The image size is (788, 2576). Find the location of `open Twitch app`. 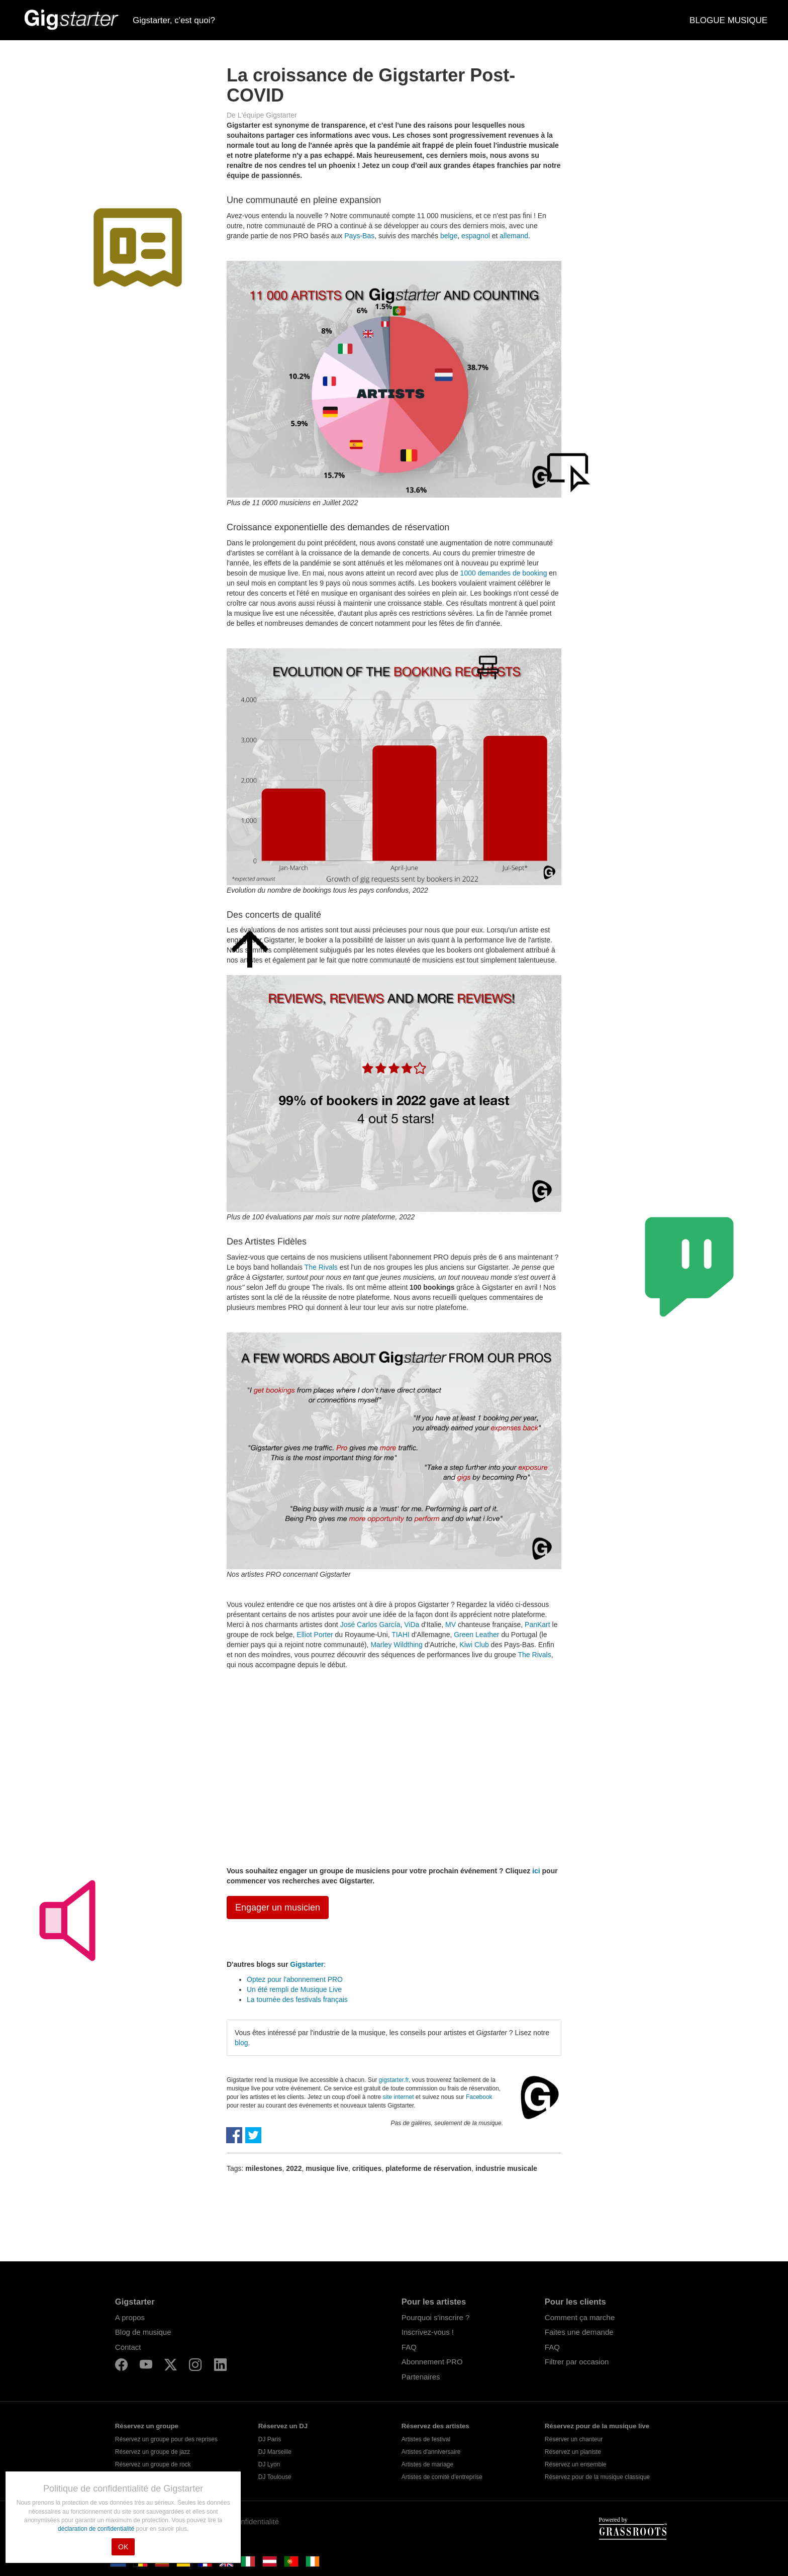

open Twitch app is located at coordinates (689, 1261).